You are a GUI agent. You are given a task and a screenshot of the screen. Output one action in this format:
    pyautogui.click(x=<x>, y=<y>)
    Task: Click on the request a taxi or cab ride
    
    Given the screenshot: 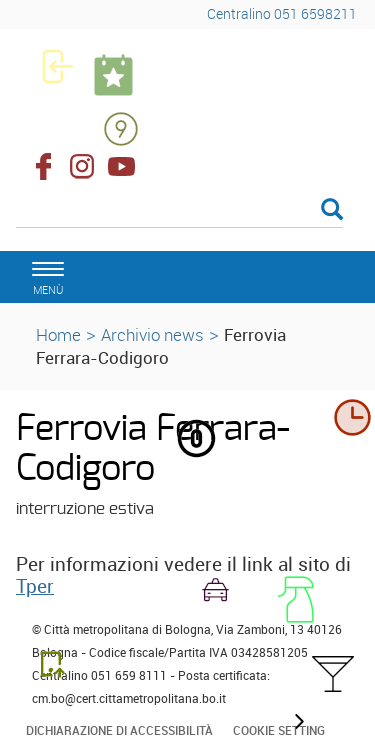 What is the action you would take?
    pyautogui.click(x=215, y=591)
    